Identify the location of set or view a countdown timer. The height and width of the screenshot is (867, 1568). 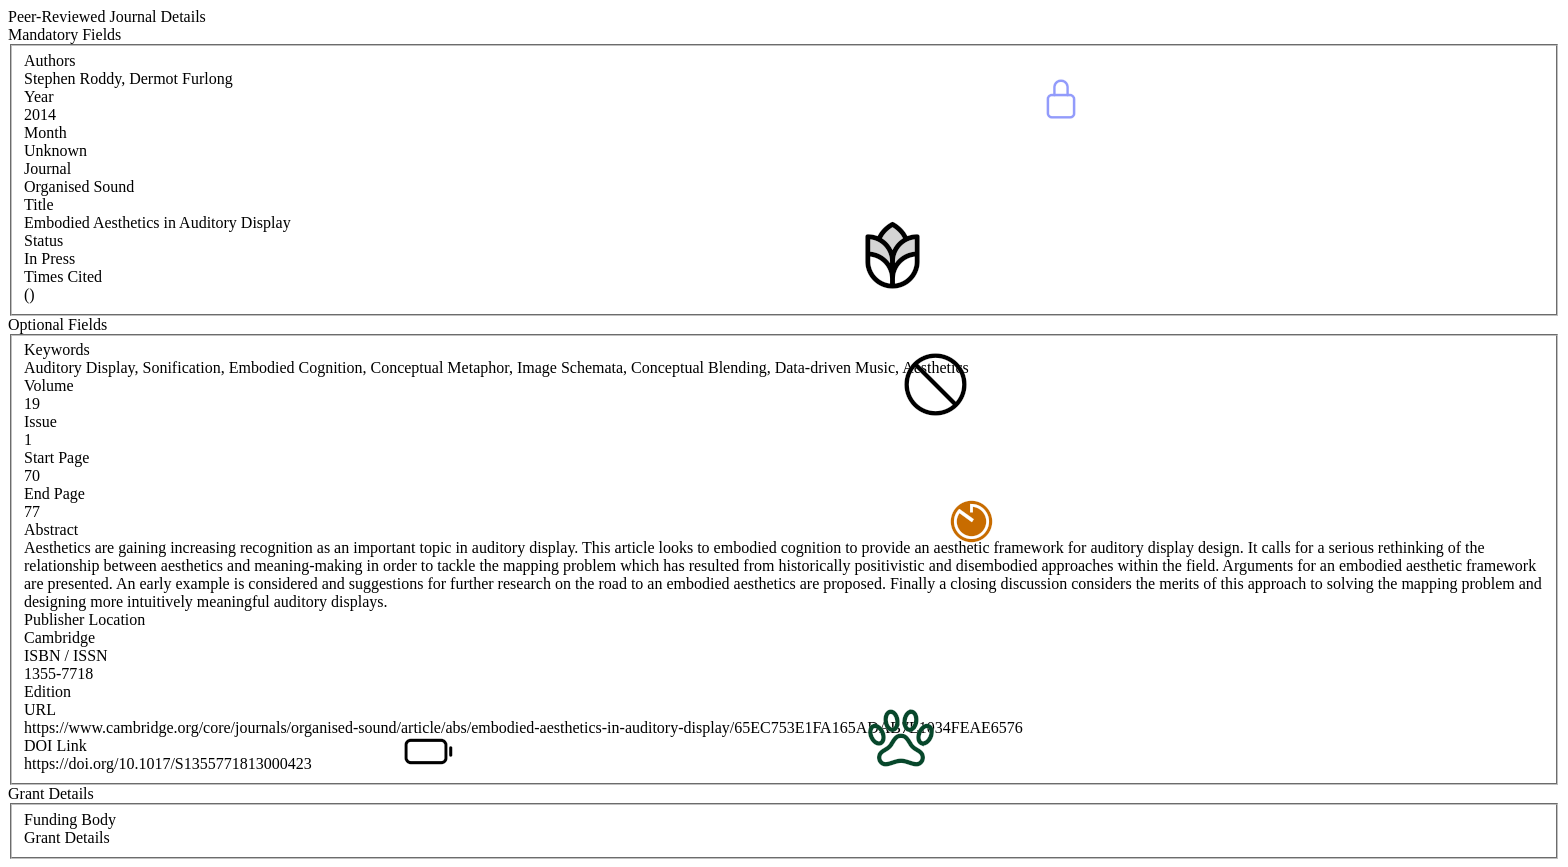
(971, 521).